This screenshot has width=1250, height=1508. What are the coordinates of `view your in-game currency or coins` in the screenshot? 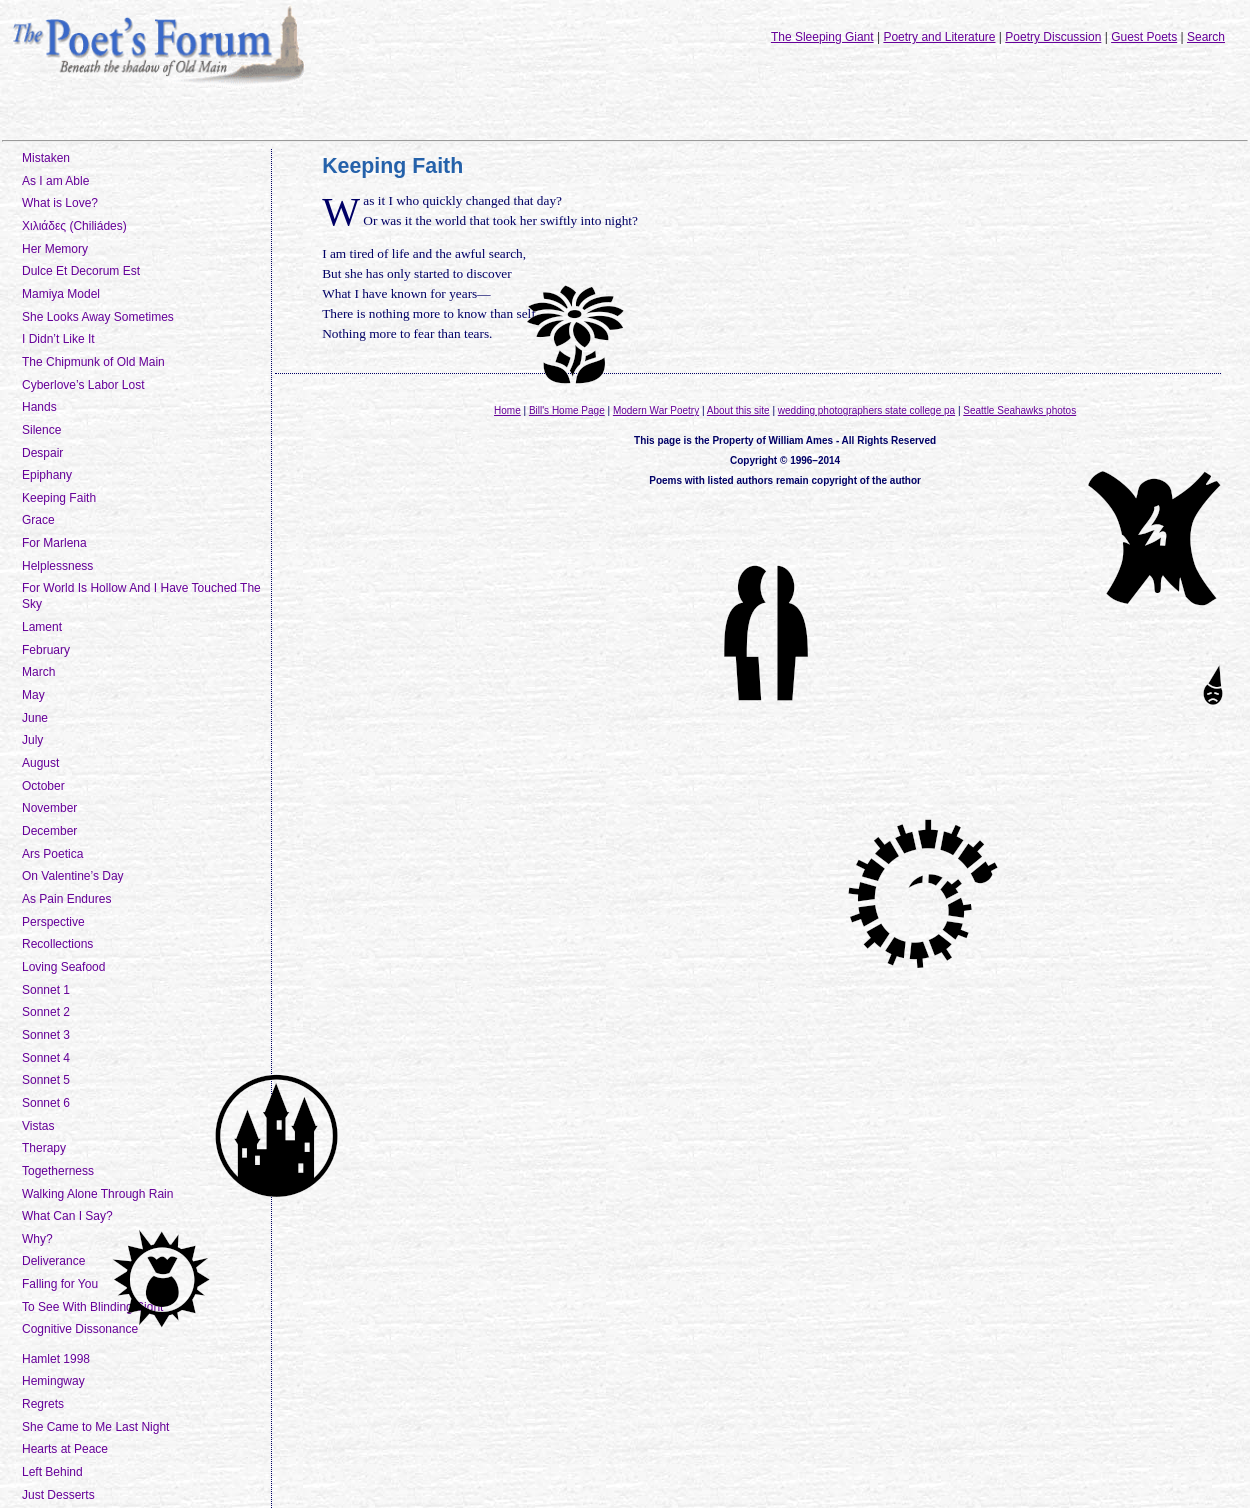 It's located at (160, 1277).